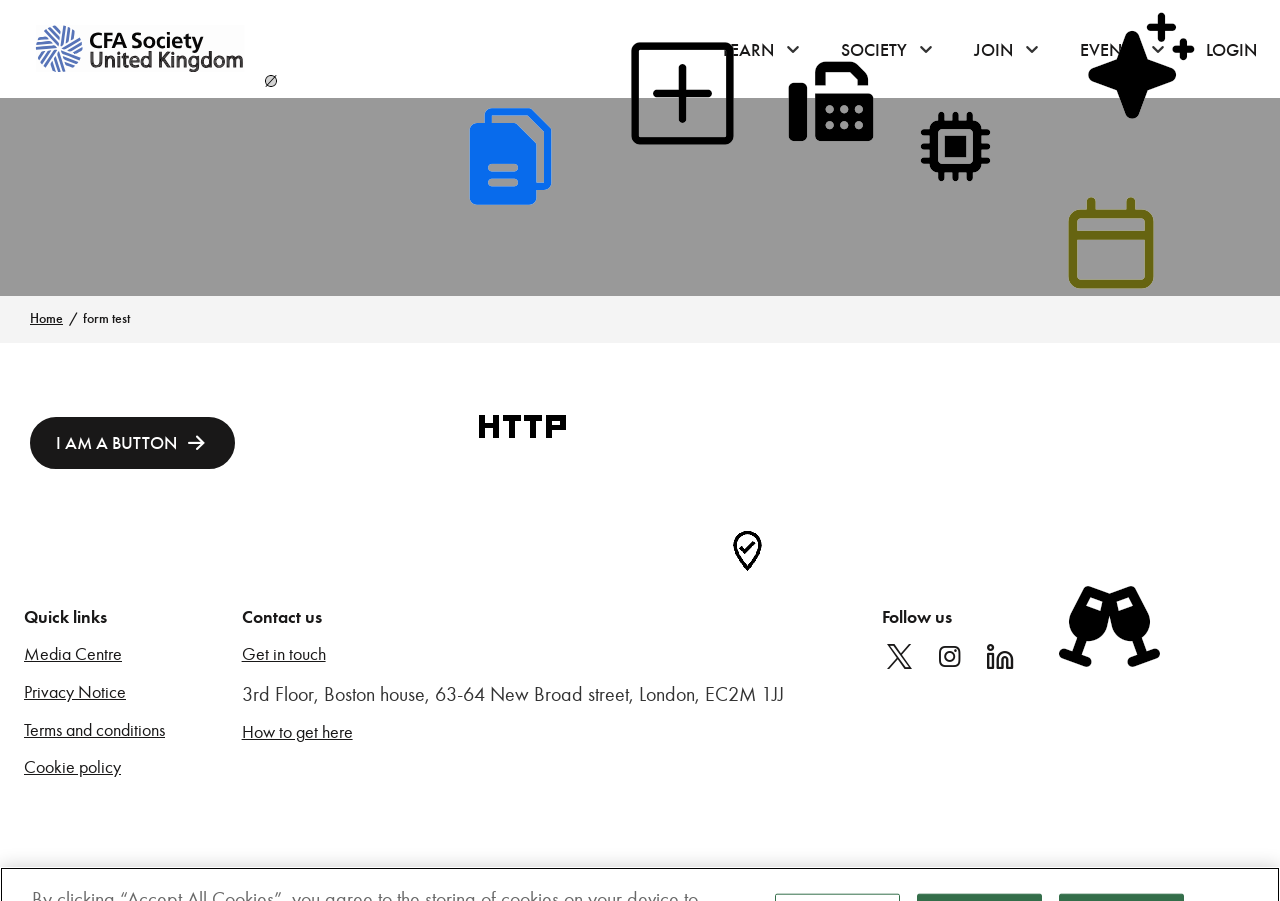 The width and height of the screenshot is (1280, 901). Describe the element at coordinates (955, 146) in the screenshot. I see `view hardware or processor information` at that location.